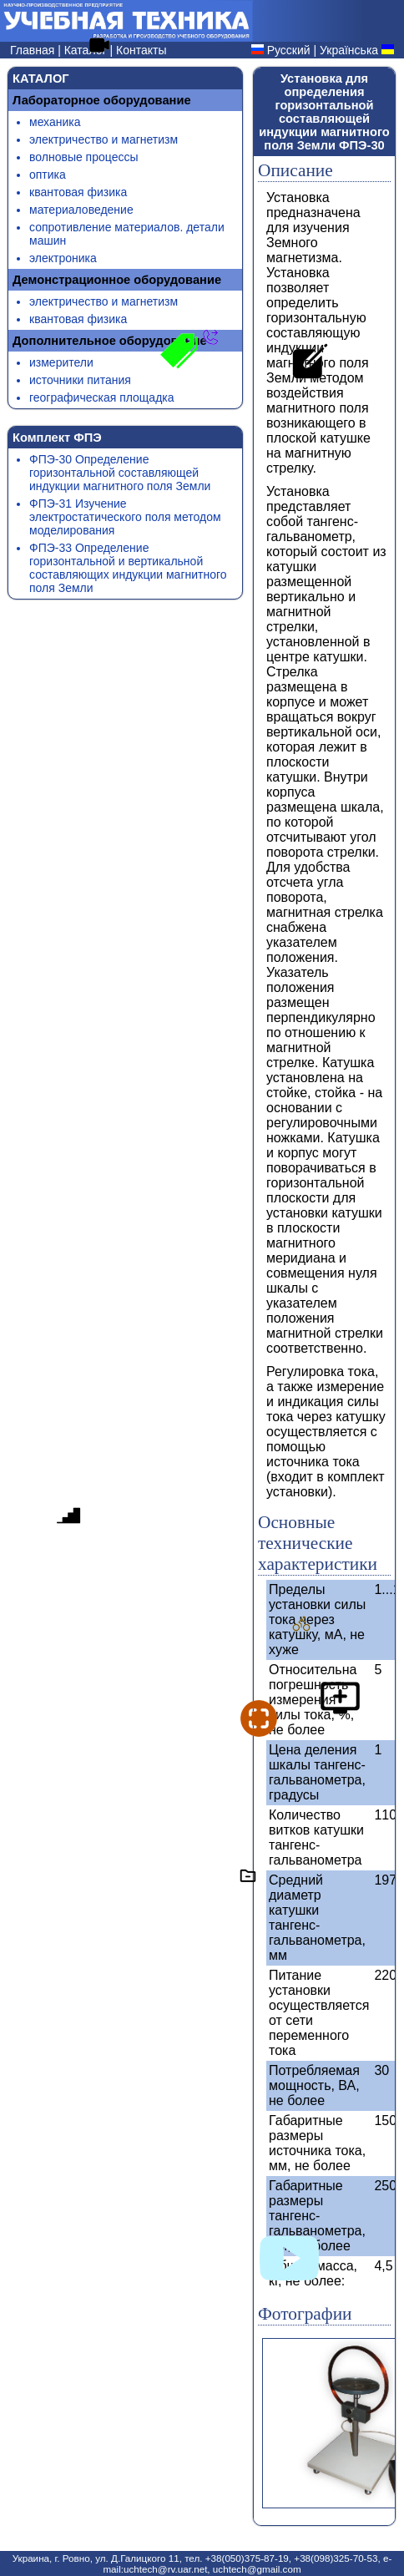 The image size is (404, 2576). I want to click on transfer an active call, so click(210, 337).